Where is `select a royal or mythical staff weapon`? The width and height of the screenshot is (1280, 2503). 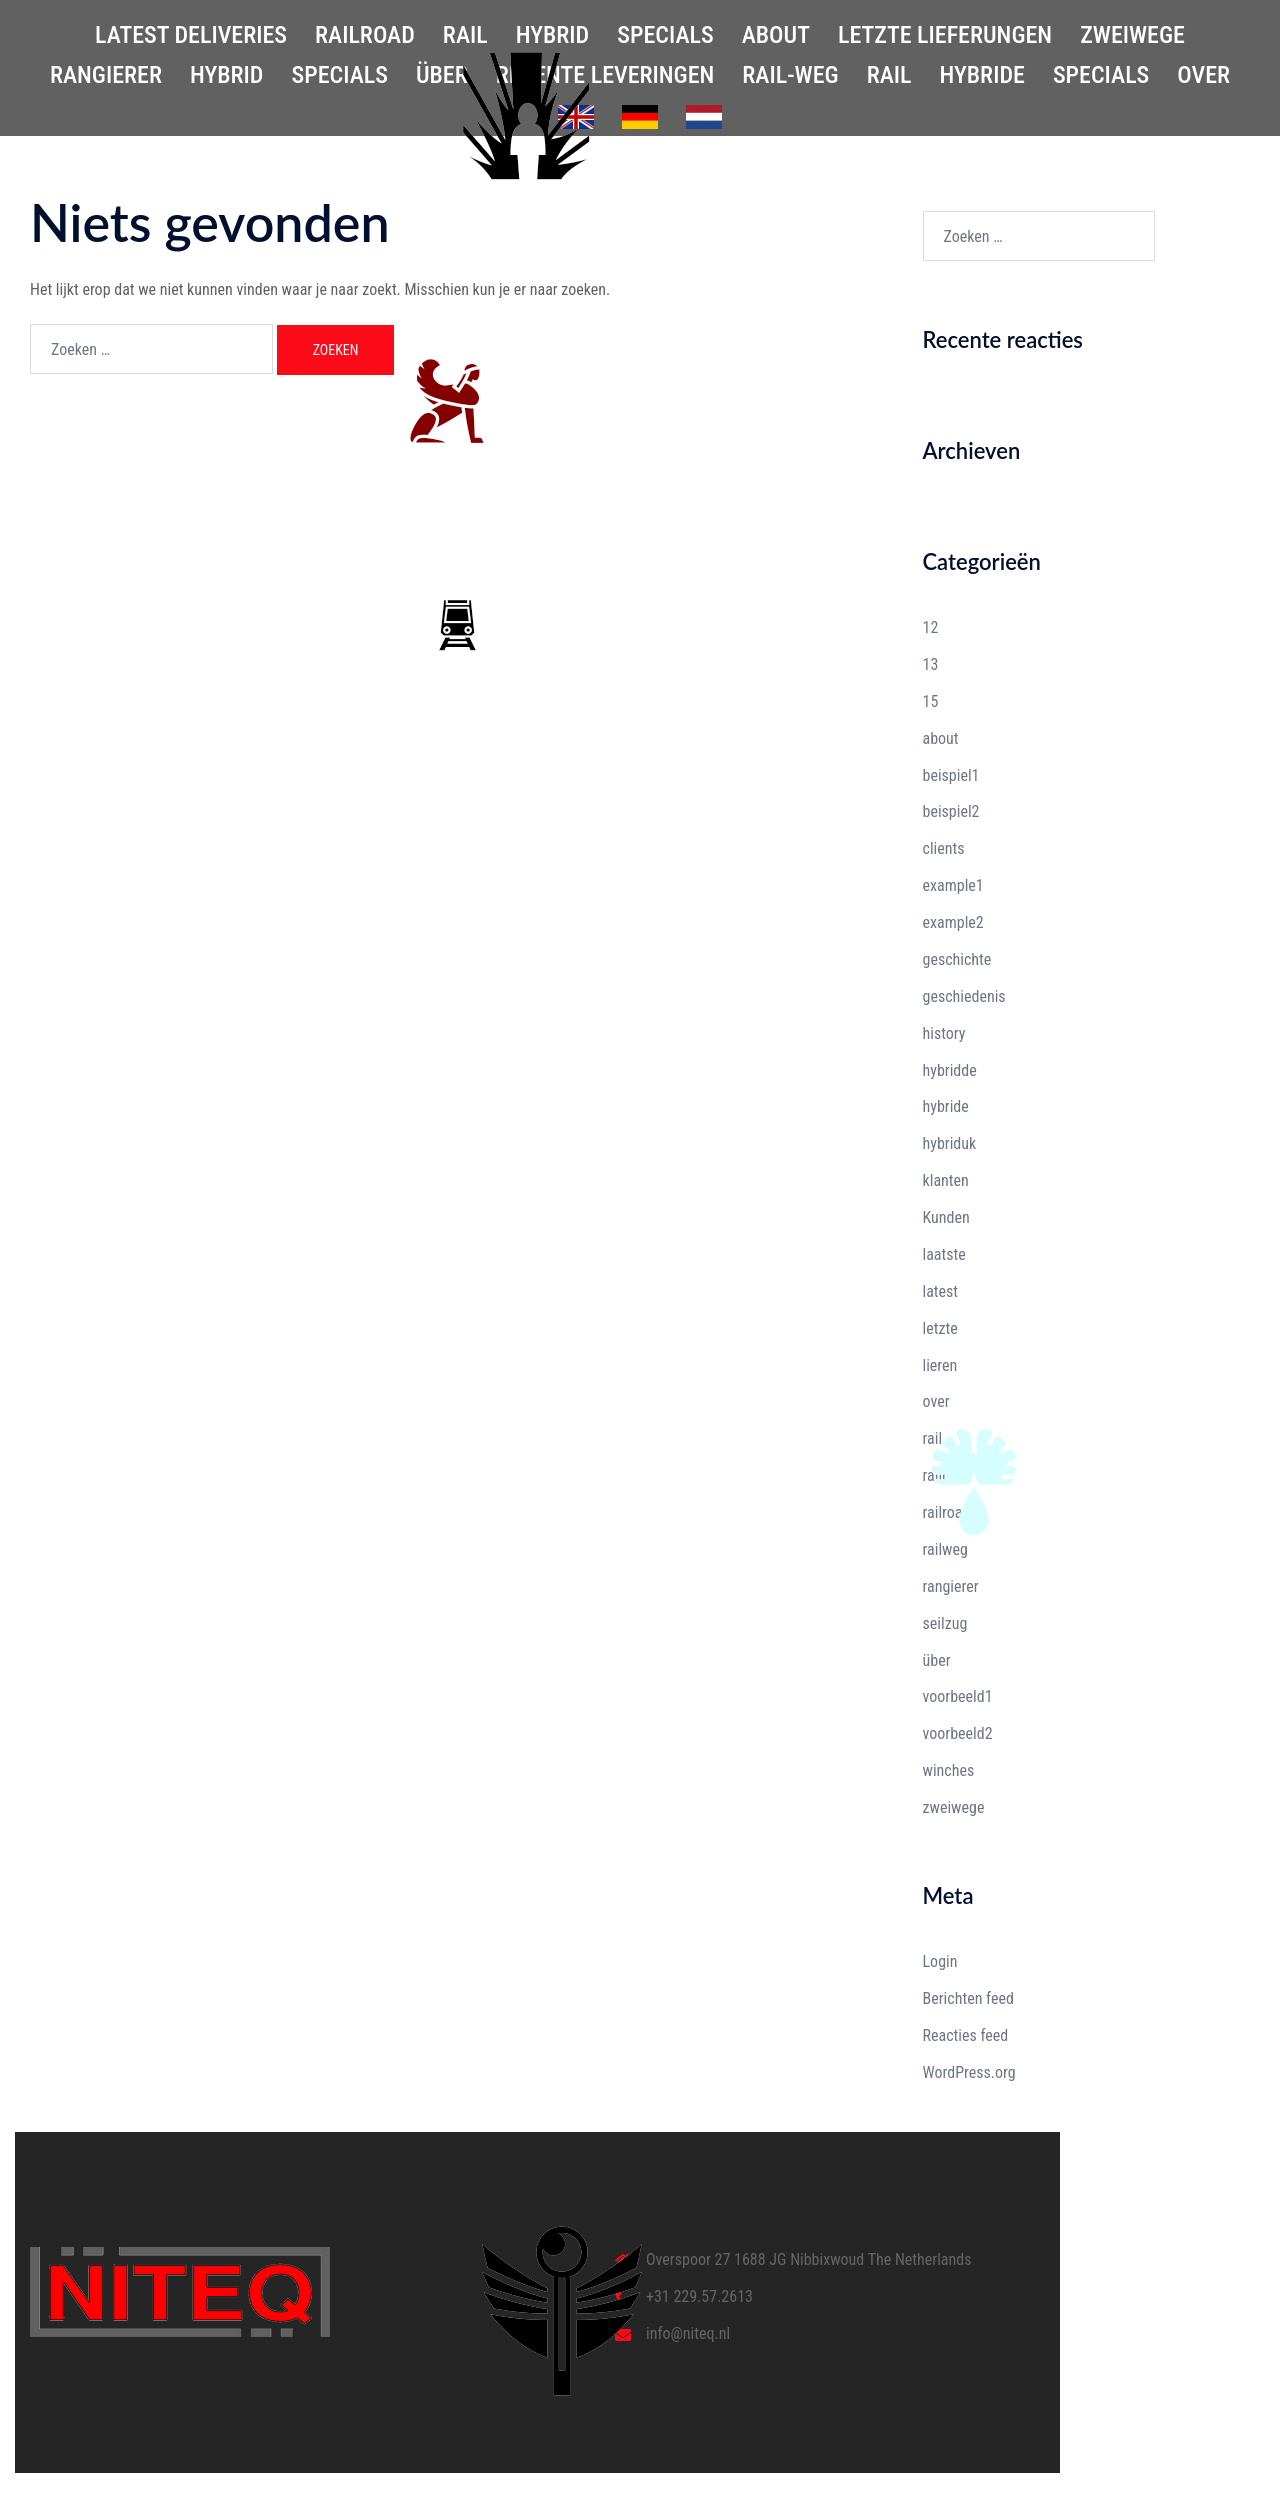 select a royal or mythical staff weapon is located at coordinates (562, 2311).